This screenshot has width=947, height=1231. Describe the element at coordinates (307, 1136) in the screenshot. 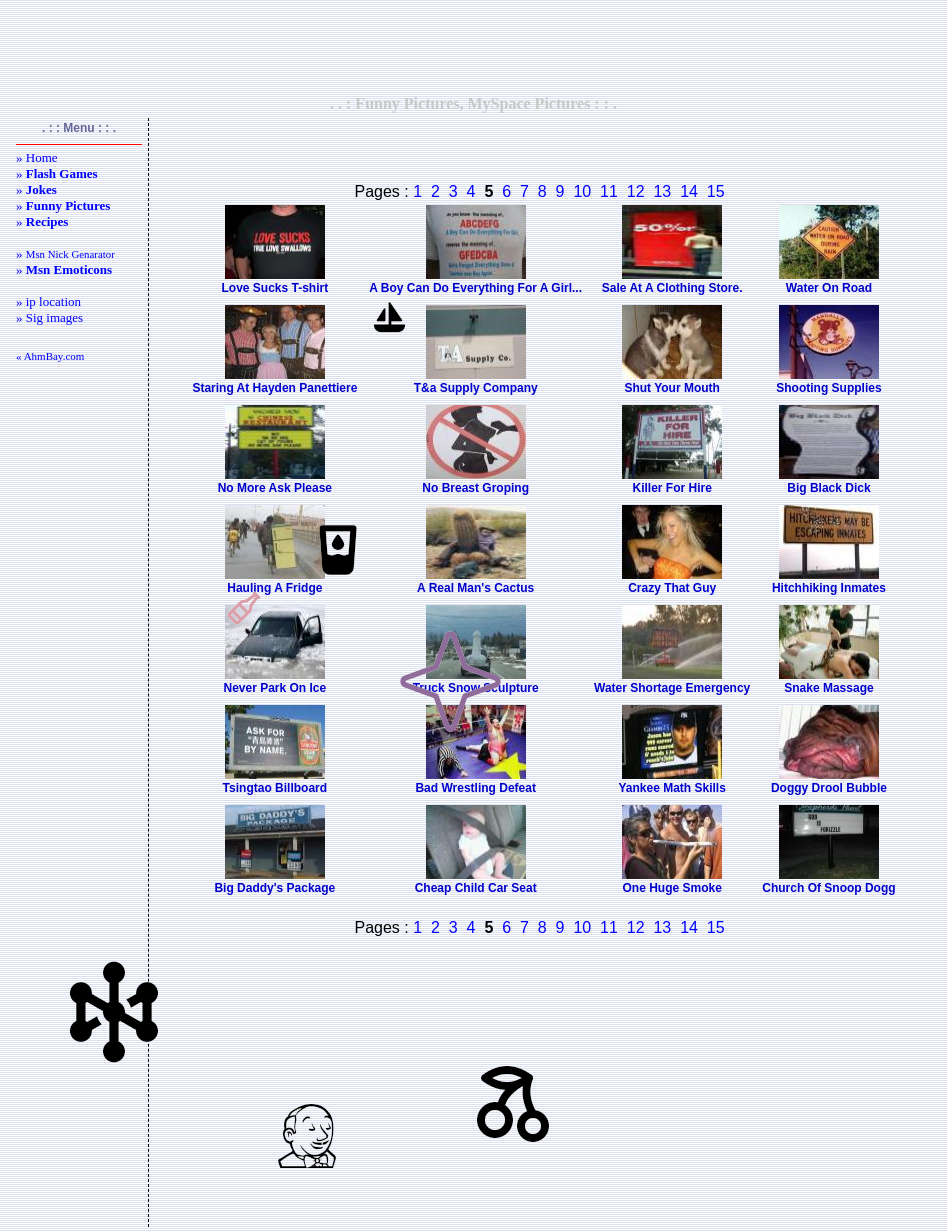

I see `Jenkins CI/CD automation server logo` at that location.